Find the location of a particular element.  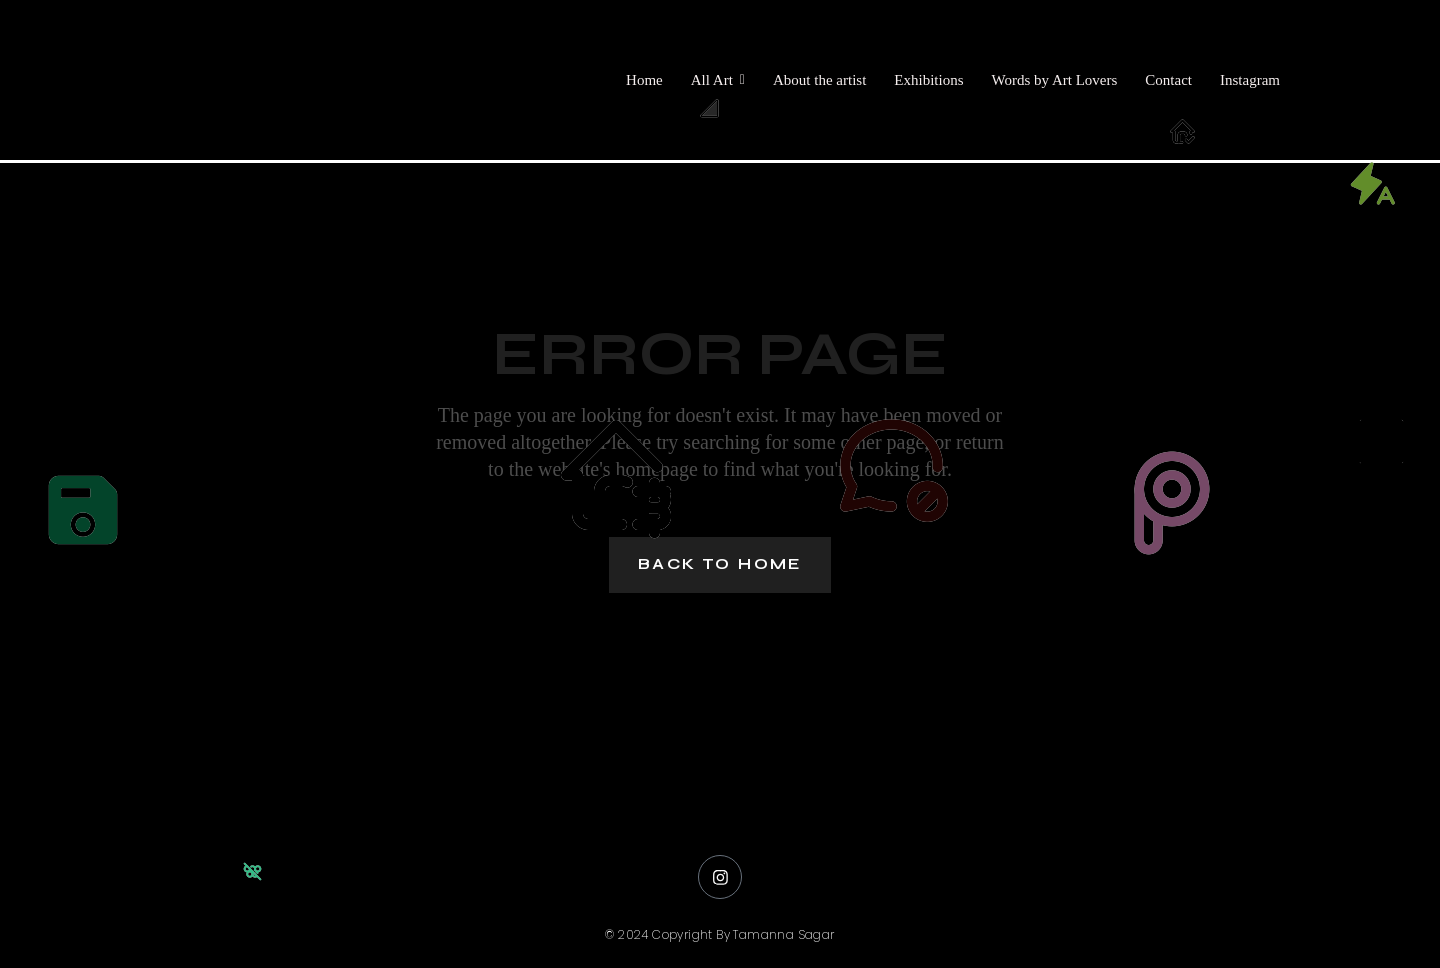

olympics feature disabled is located at coordinates (252, 871).